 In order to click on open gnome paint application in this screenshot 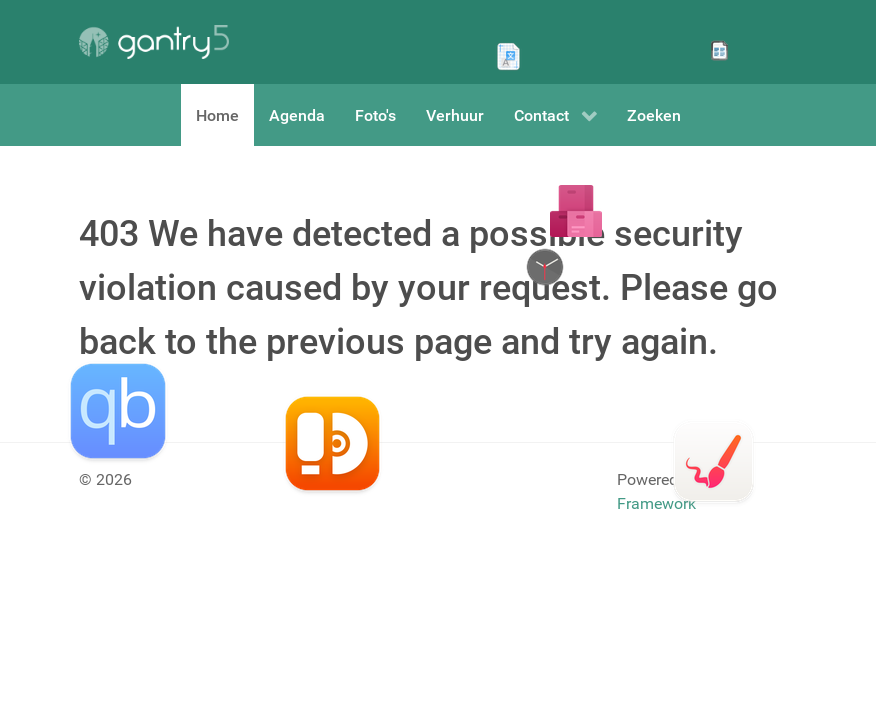, I will do `click(713, 461)`.